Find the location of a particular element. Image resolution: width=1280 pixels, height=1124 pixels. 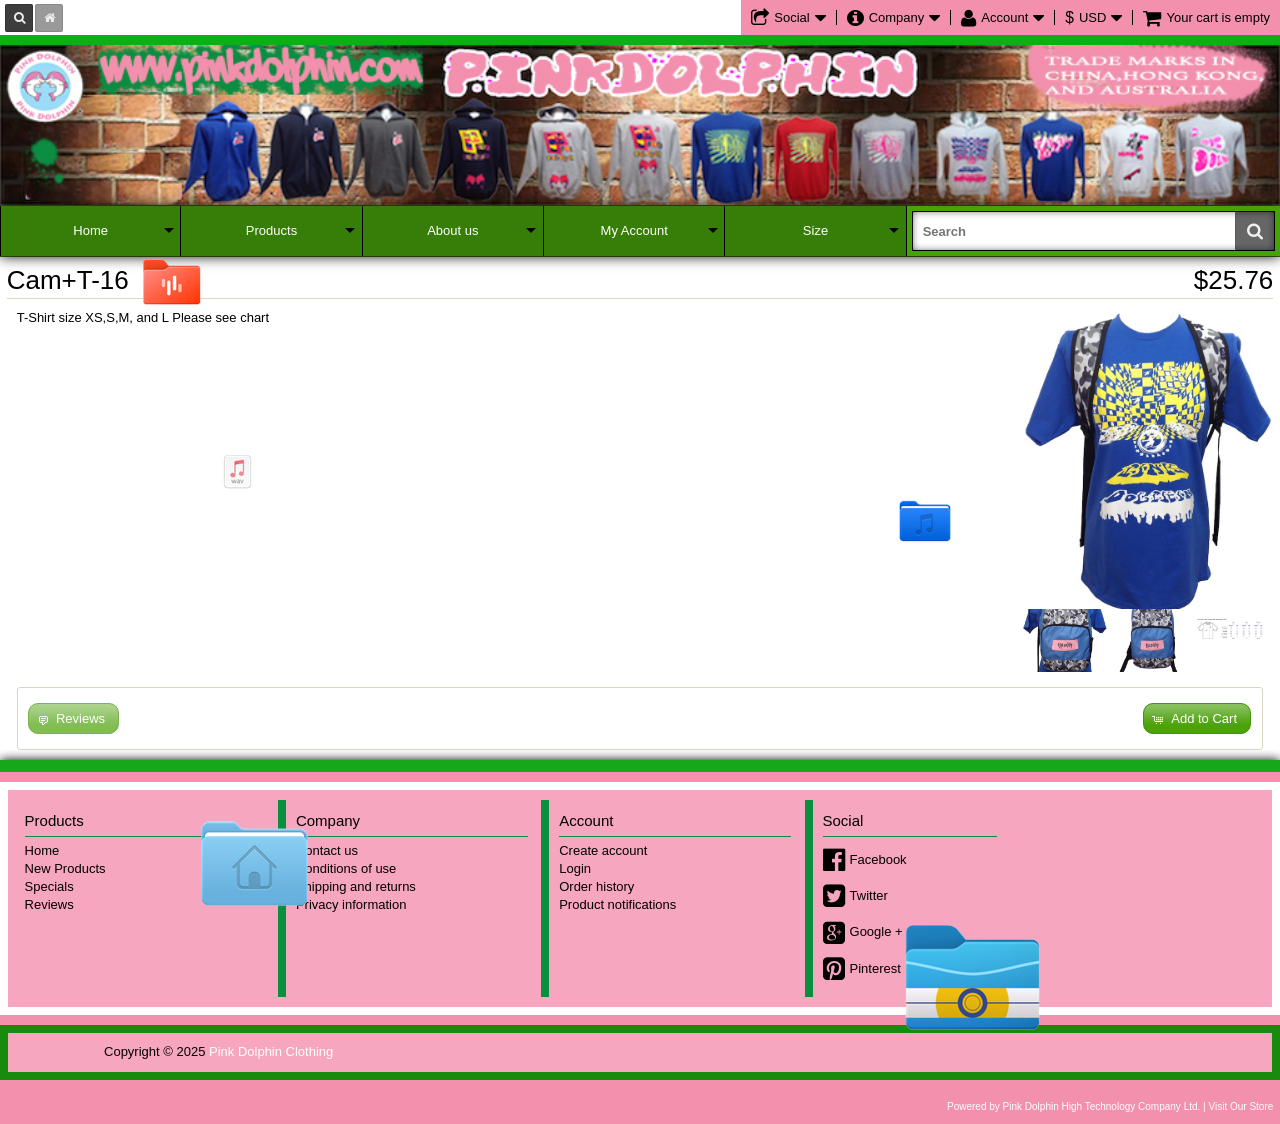

open your music files folder is located at coordinates (925, 521).